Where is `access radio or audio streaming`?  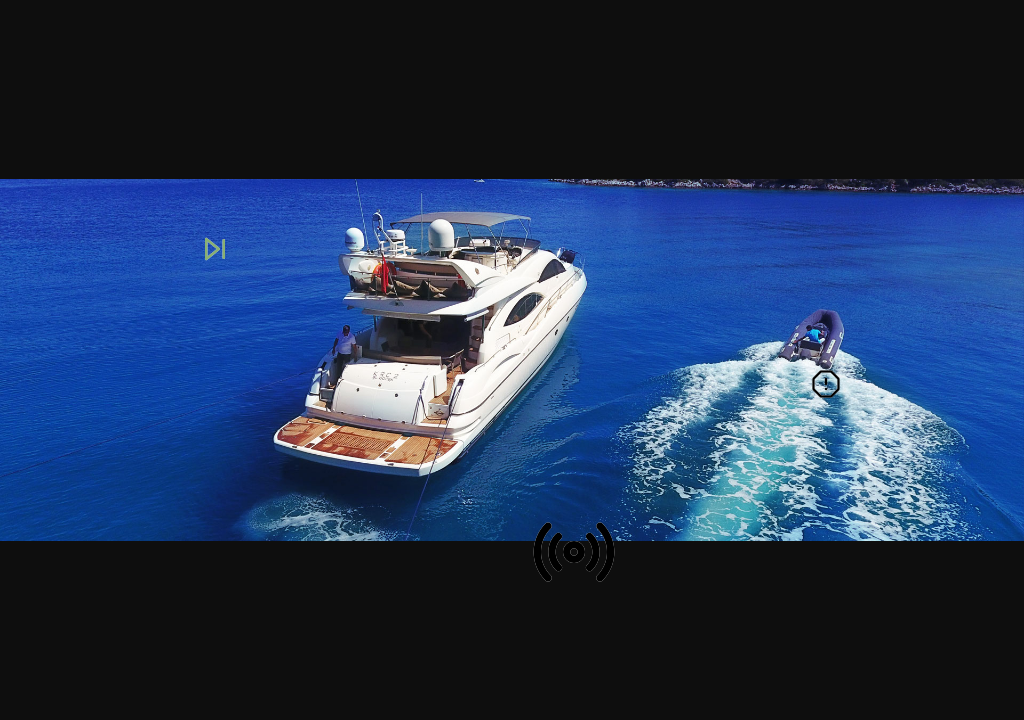 access radio or audio streaming is located at coordinates (574, 552).